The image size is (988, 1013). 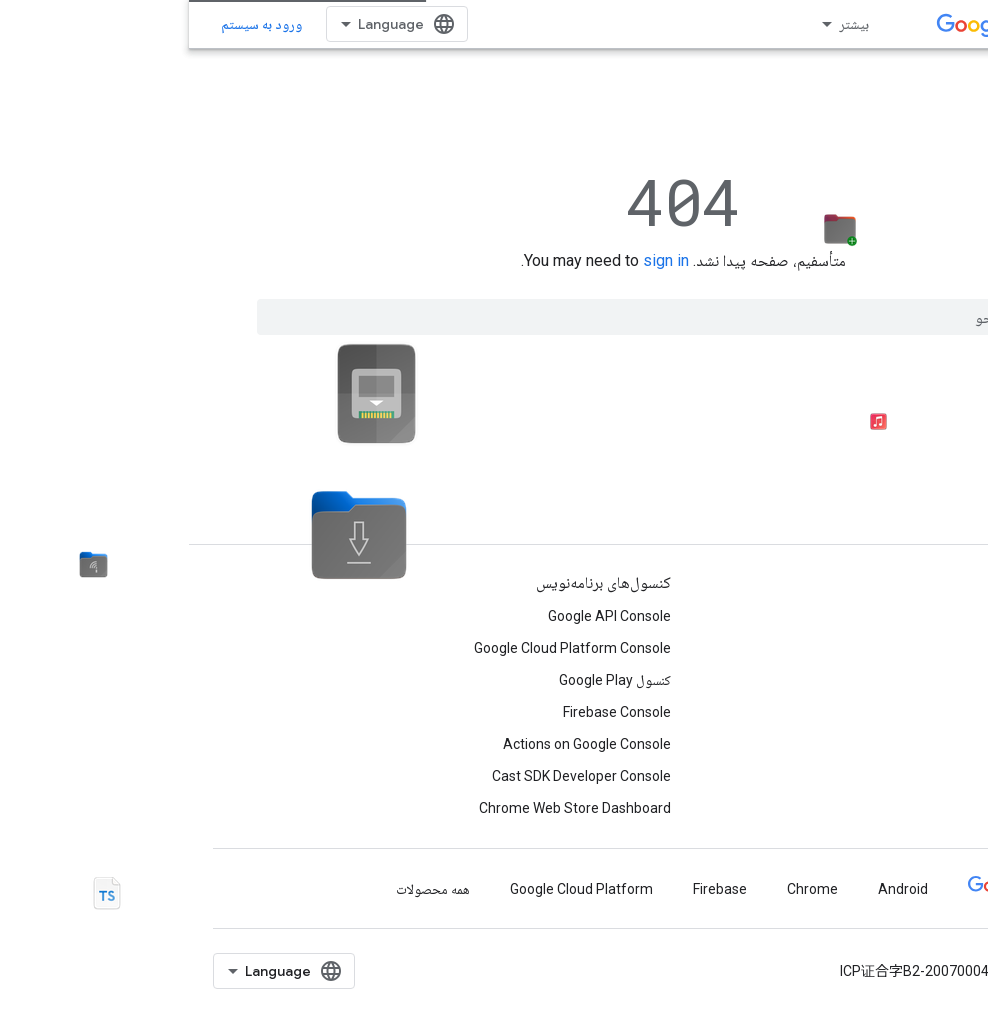 What do you see at coordinates (878, 421) in the screenshot?
I see `open the music app` at bounding box center [878, 421].